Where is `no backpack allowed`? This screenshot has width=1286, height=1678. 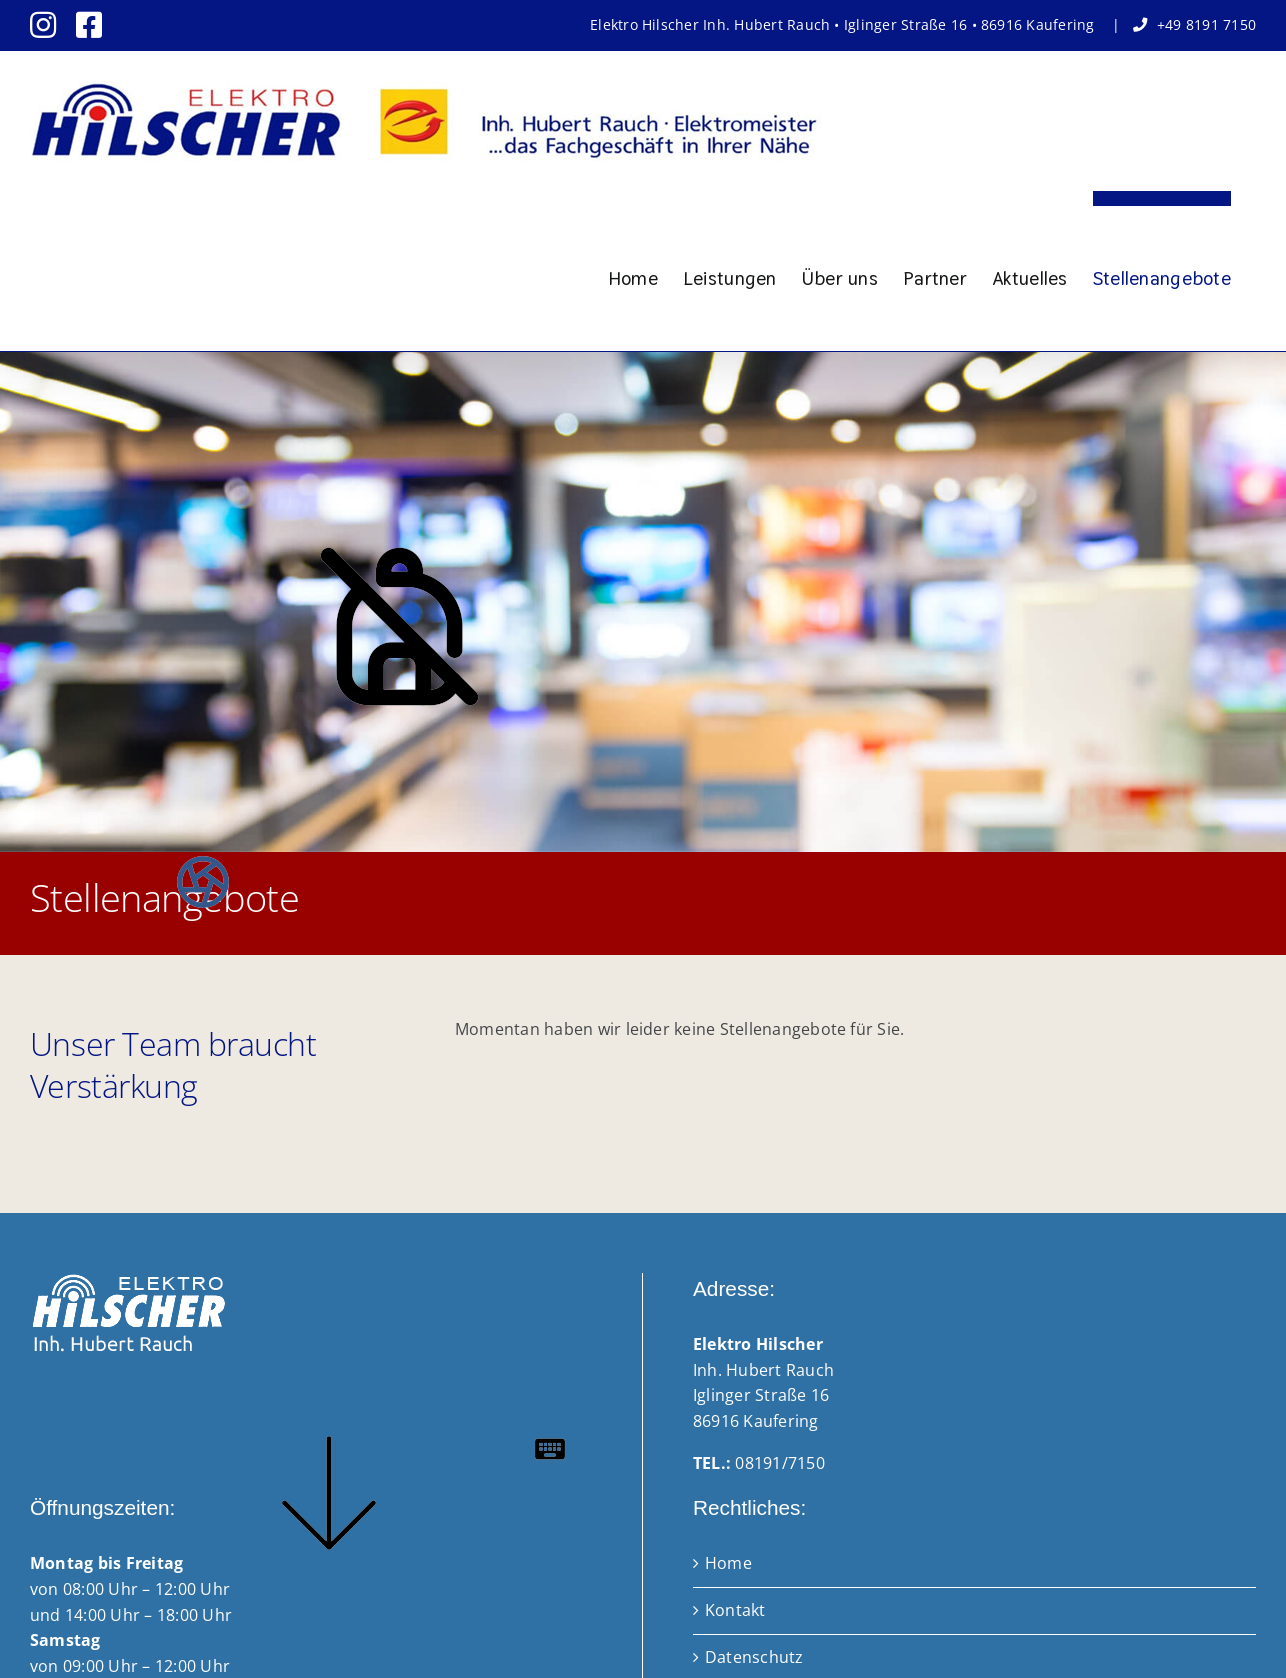 no backpack allowed is located at coordinates (399, 626).